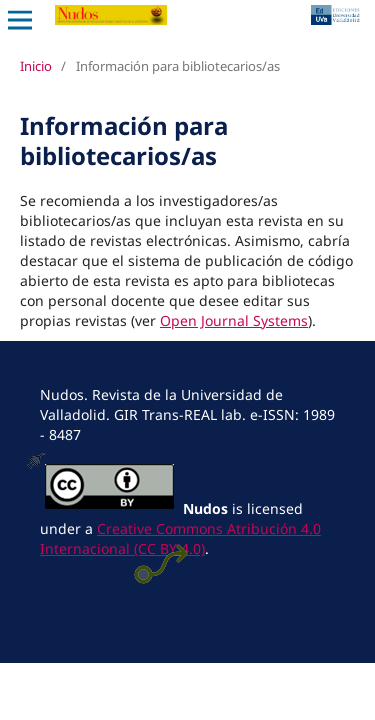  I want to click on filter or sort content, so click(36, 460).